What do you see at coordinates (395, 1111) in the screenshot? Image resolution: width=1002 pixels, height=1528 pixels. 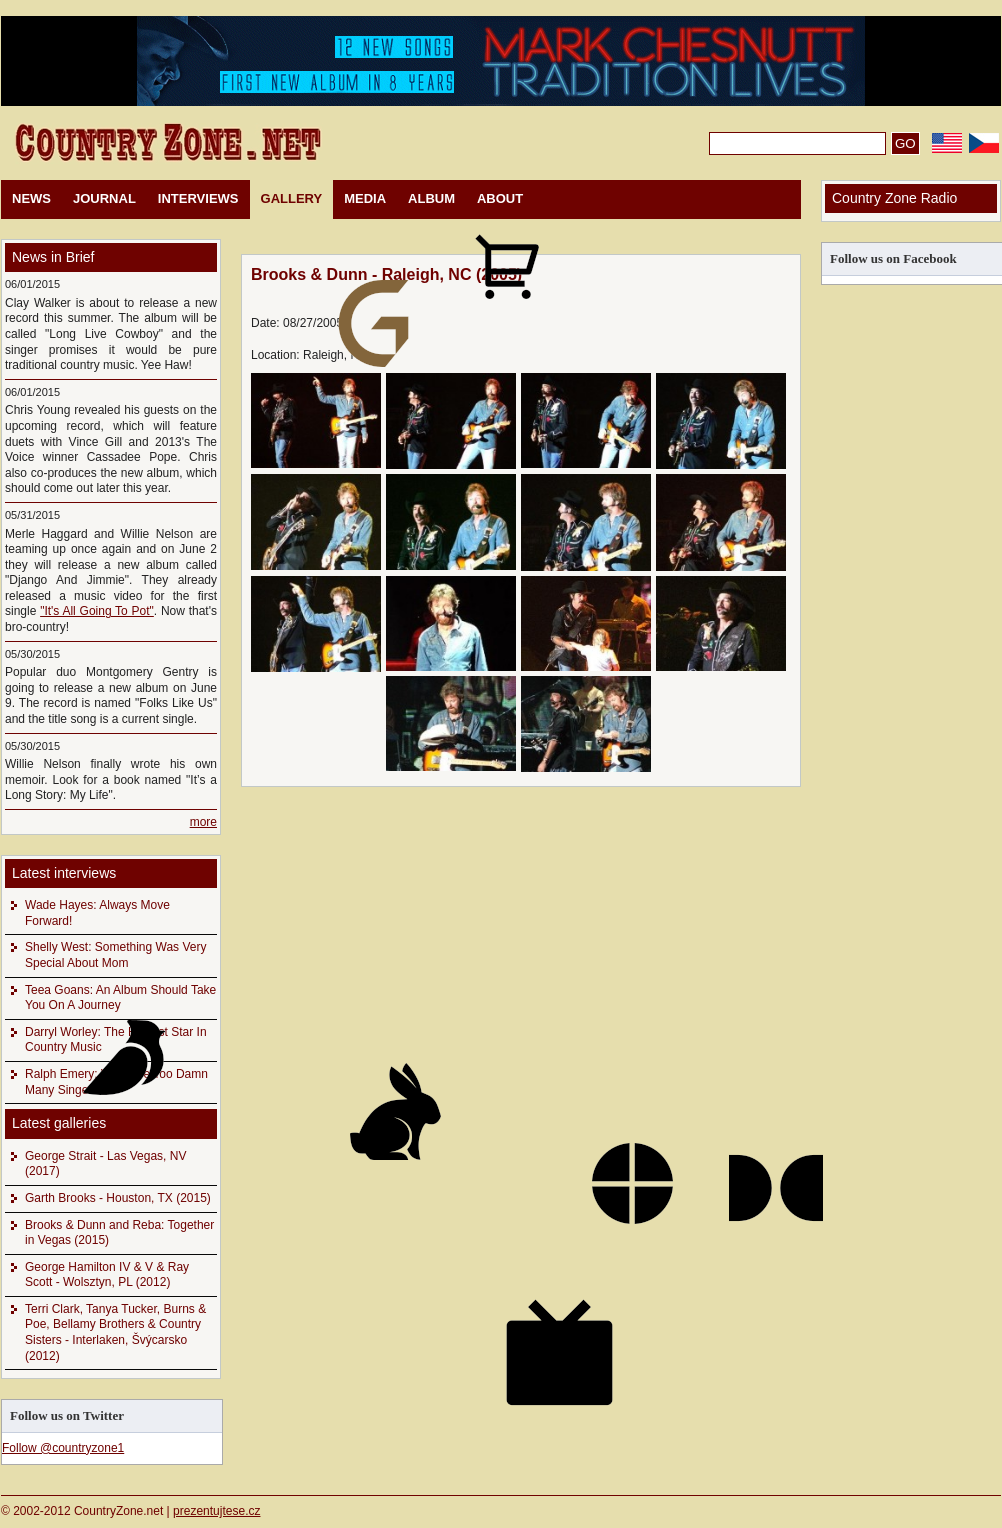 I see `vowpal wabbit machine learning library logo` at bounding box center [395, 1111].